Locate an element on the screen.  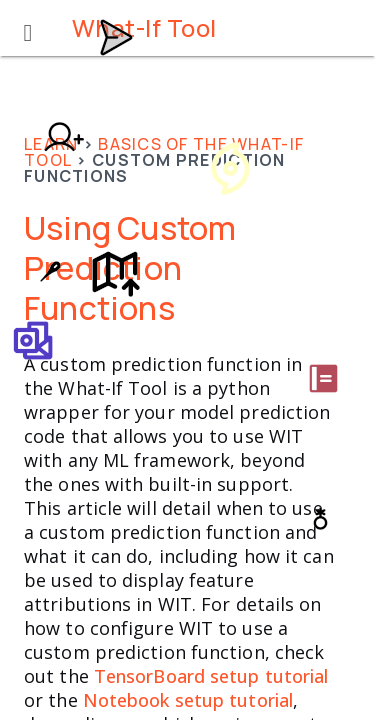
access sewing or craft tools is located at coordinates (50, 271).